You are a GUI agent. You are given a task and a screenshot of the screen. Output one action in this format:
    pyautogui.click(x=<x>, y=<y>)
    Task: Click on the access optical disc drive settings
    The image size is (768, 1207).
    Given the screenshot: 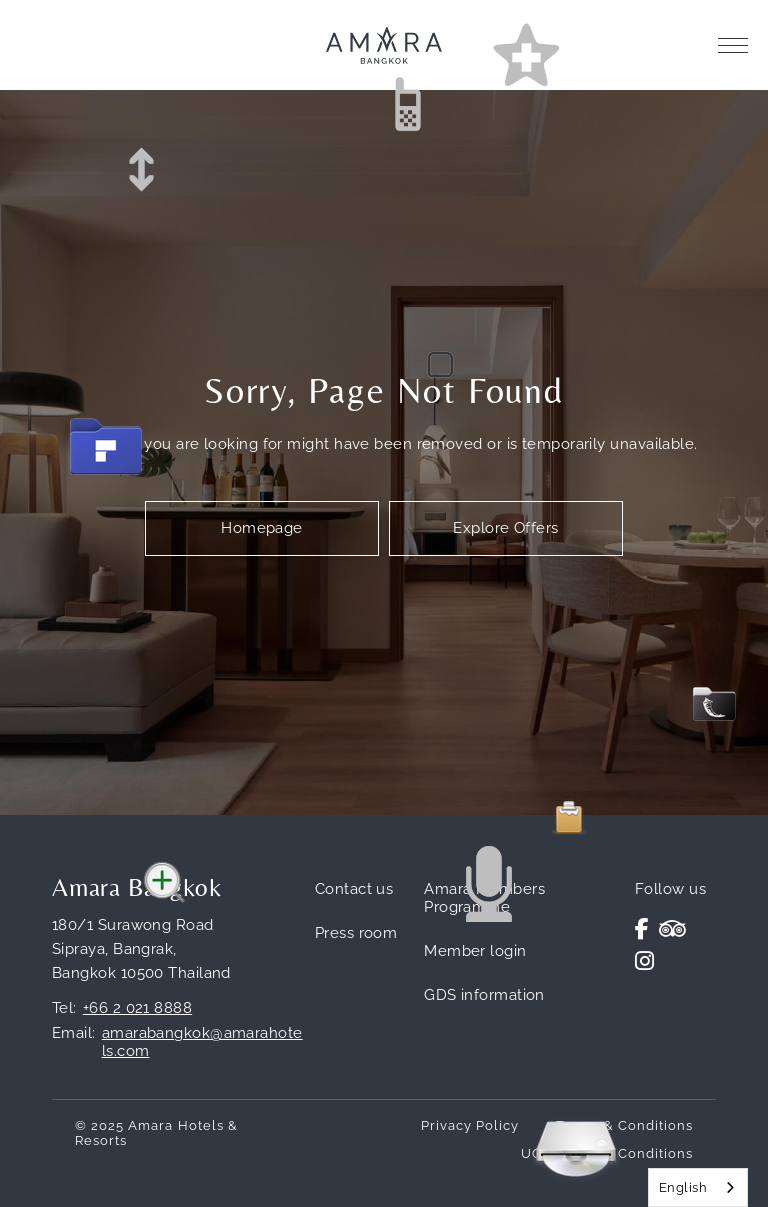 What is the action you would take?
    pyautogui.click(x=576, y=1146)
    